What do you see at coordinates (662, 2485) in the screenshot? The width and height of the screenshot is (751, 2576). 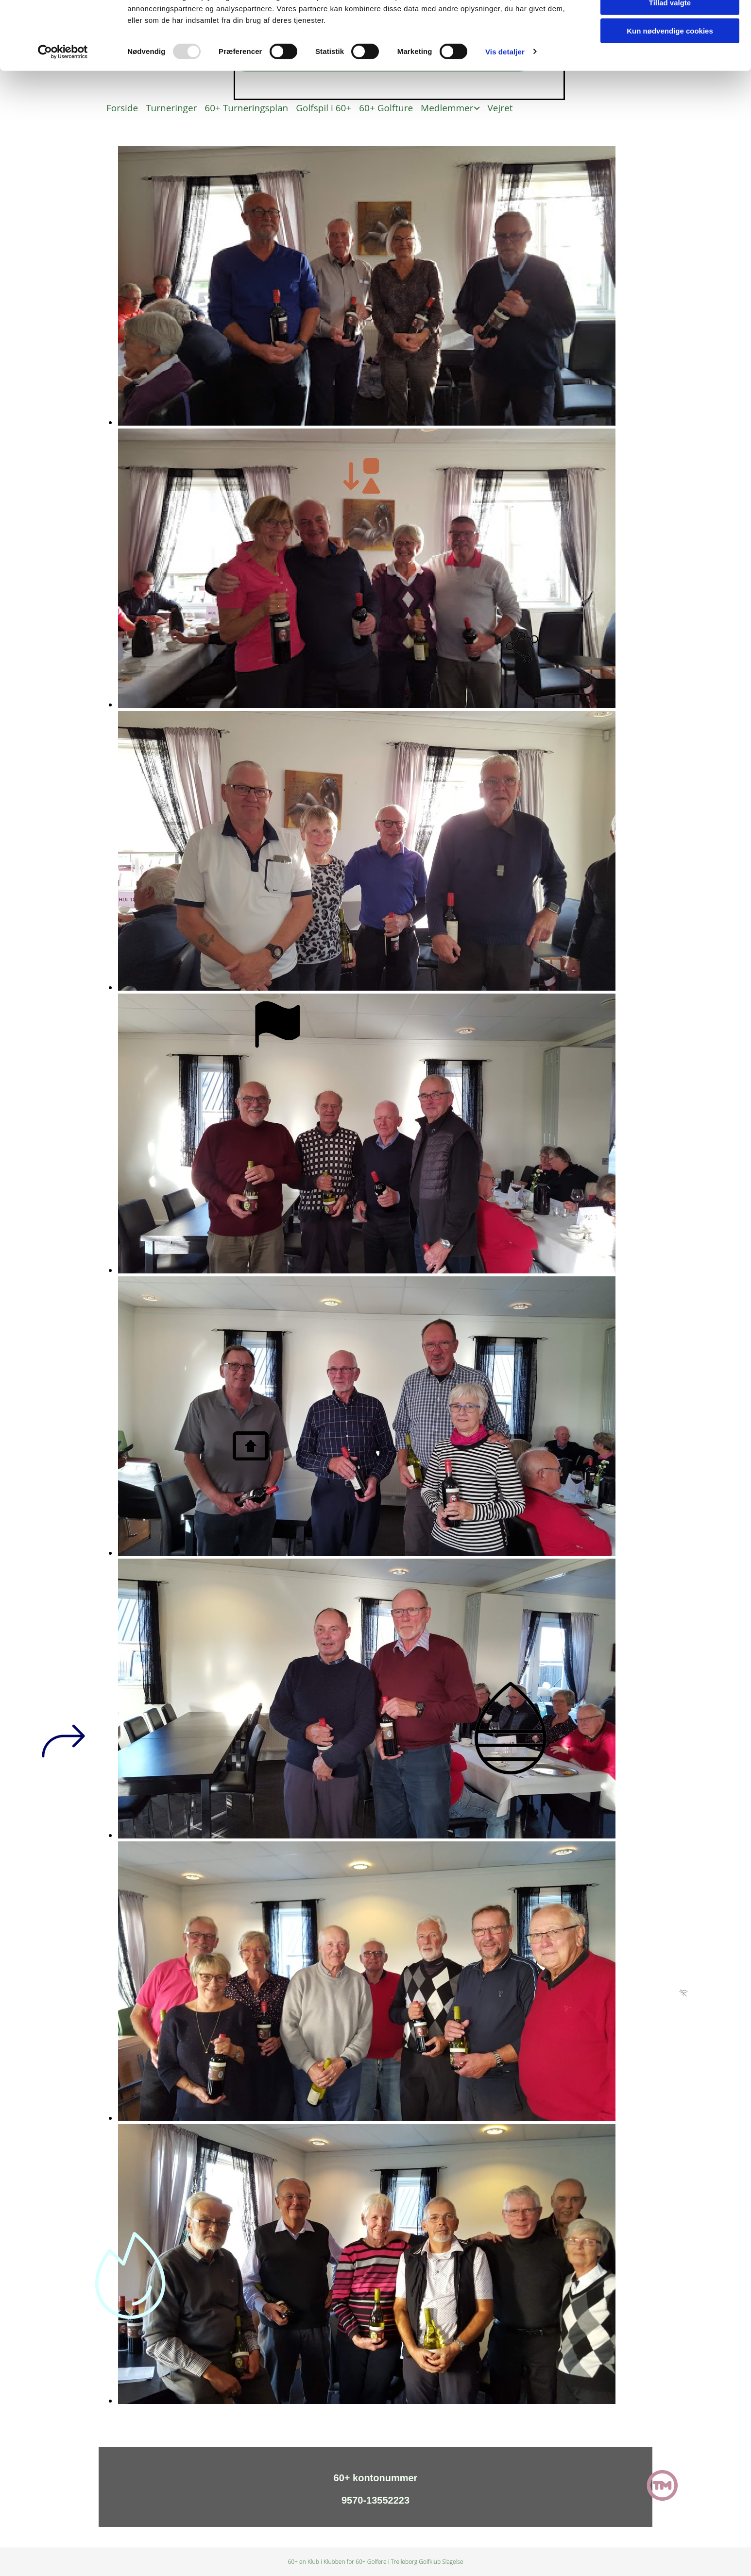 I see `indicates trademarked content or branding` at bounding box center [662, 2485].